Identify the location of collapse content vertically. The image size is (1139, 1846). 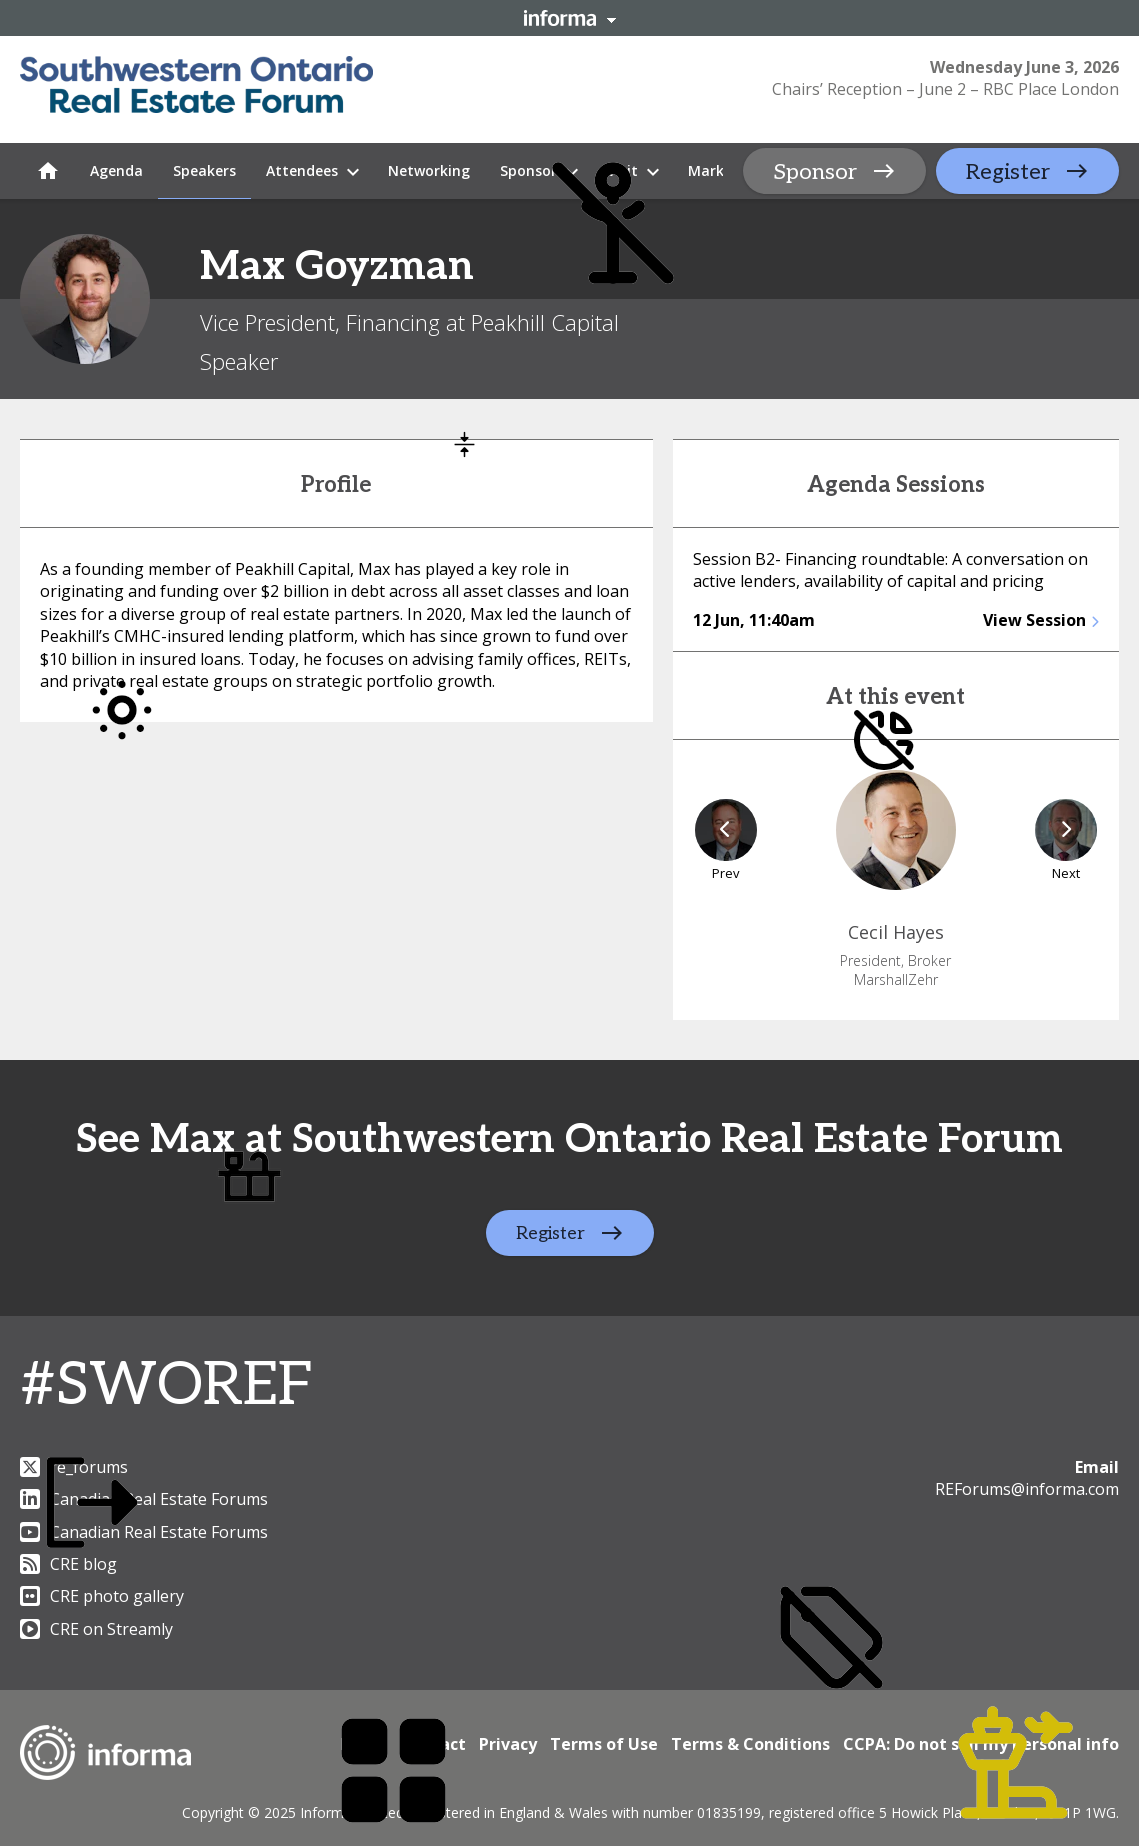
(464, 444).